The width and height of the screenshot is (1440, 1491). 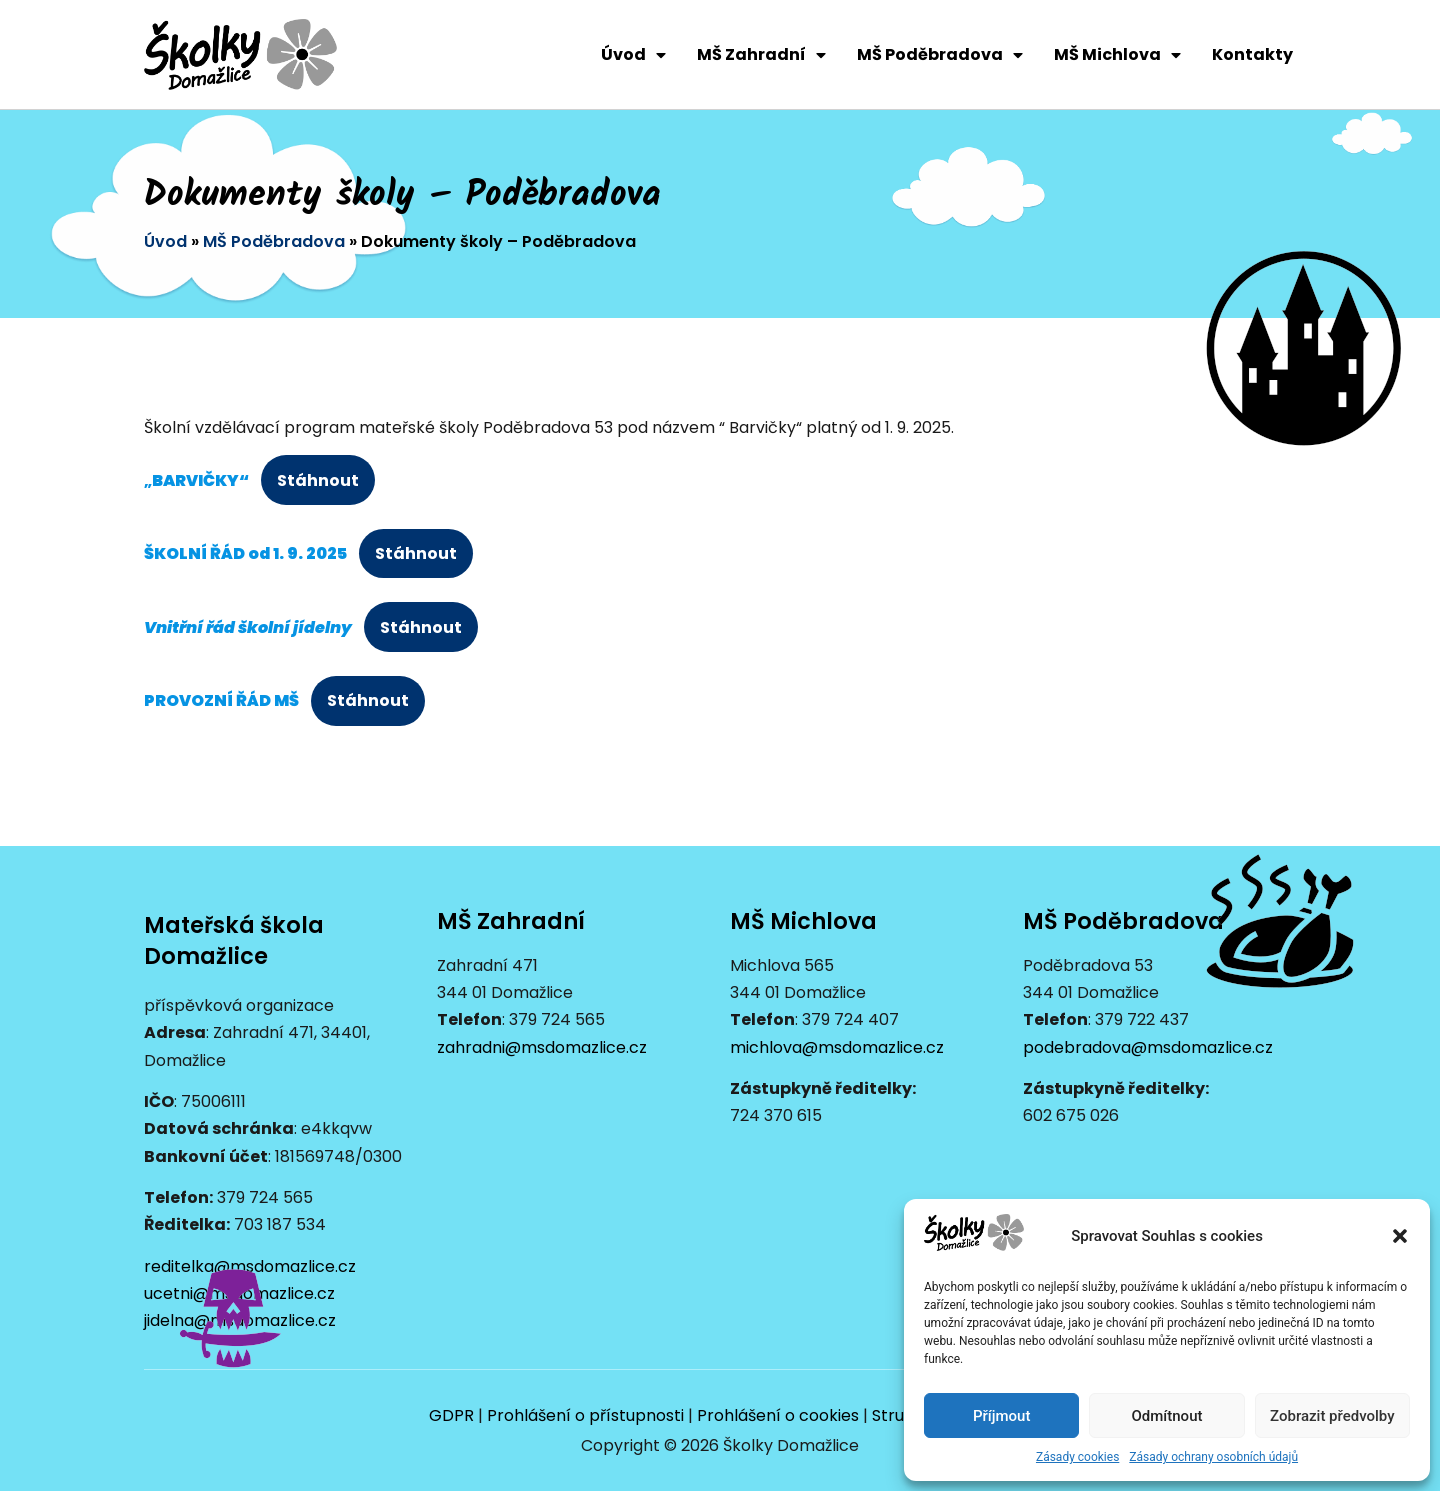 What do you see at coordinates (1280, 921) in the screenshot?
I see `view roasted chicken recipe` at bounding box center [1280, 921].